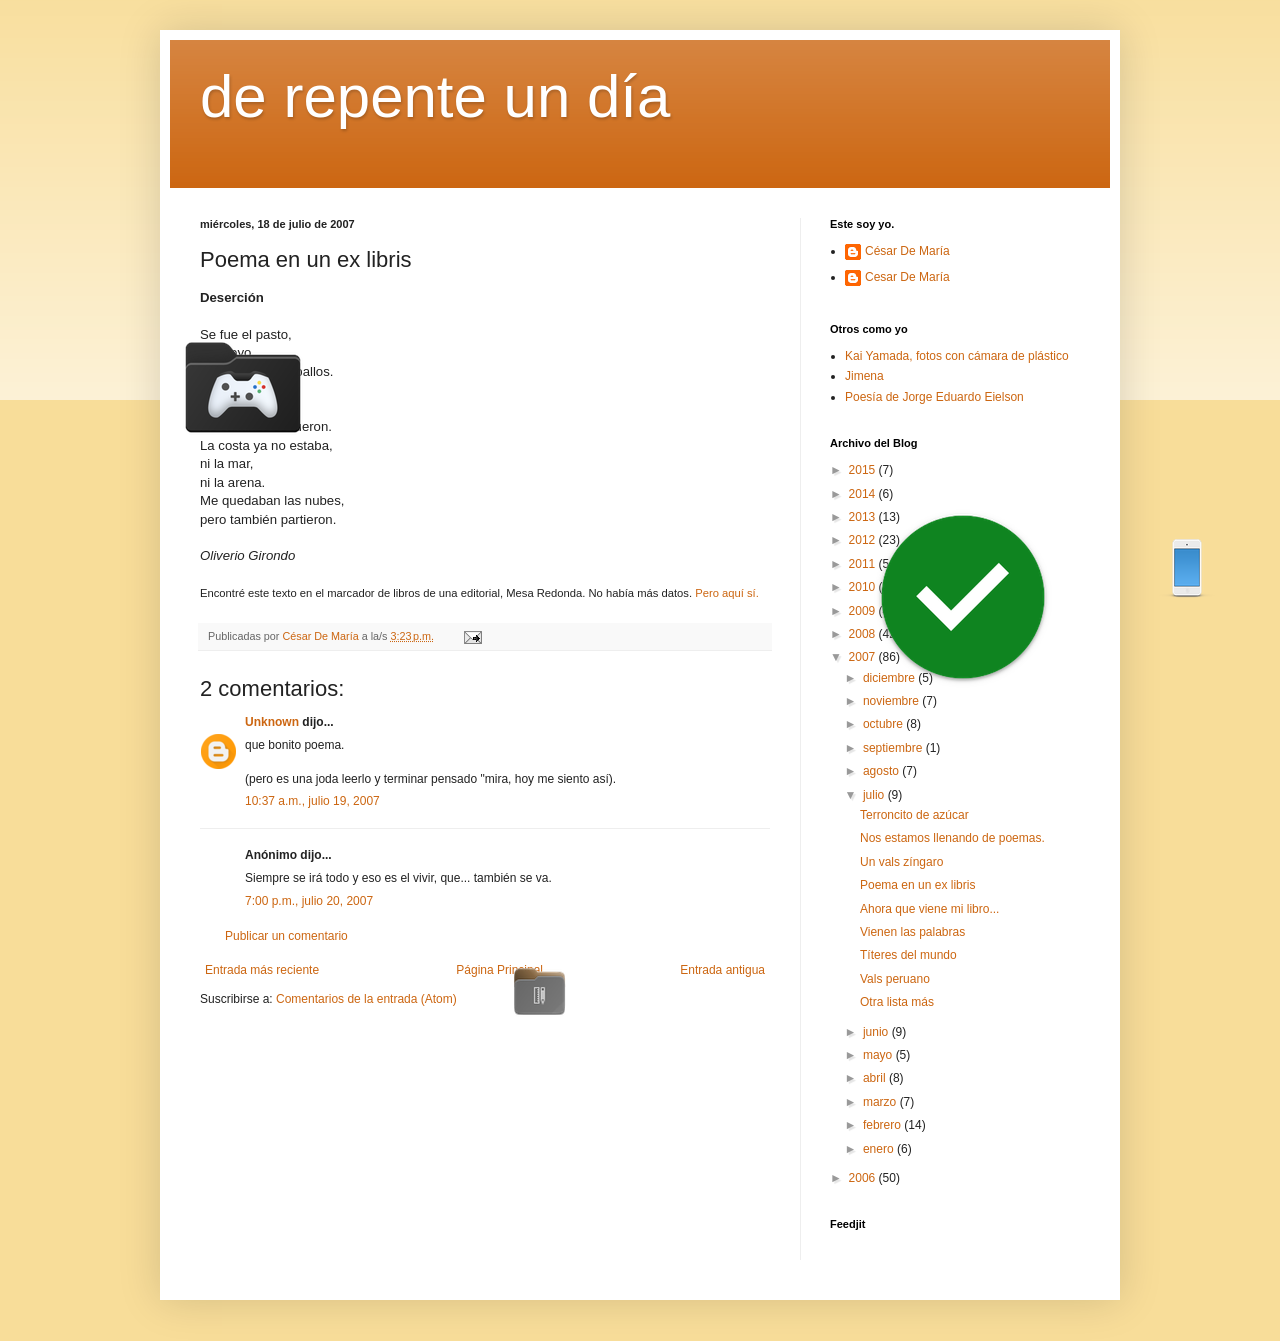 The image size is (1280, 1341). I want to click on open templates folder, so click(539, 991).